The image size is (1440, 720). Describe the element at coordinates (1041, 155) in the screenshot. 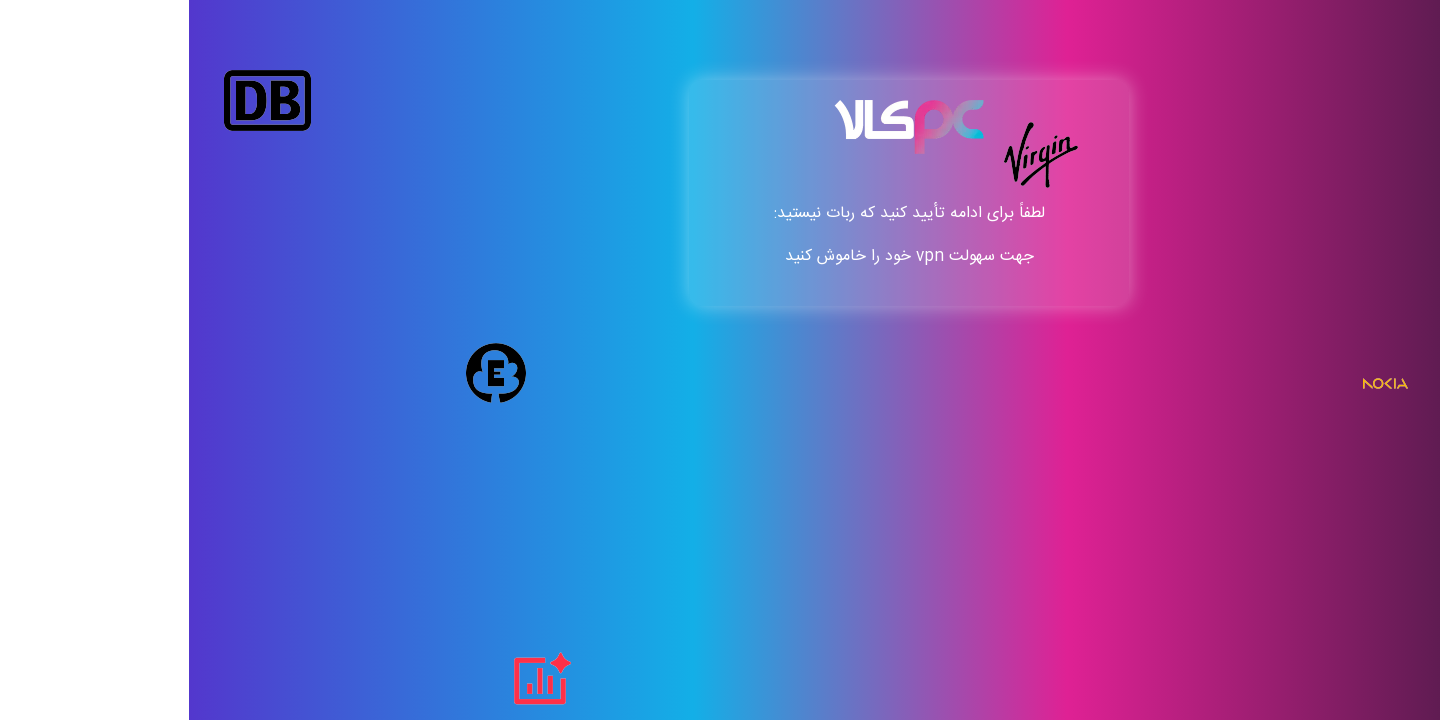

I see `virgin group company logo` at that location.